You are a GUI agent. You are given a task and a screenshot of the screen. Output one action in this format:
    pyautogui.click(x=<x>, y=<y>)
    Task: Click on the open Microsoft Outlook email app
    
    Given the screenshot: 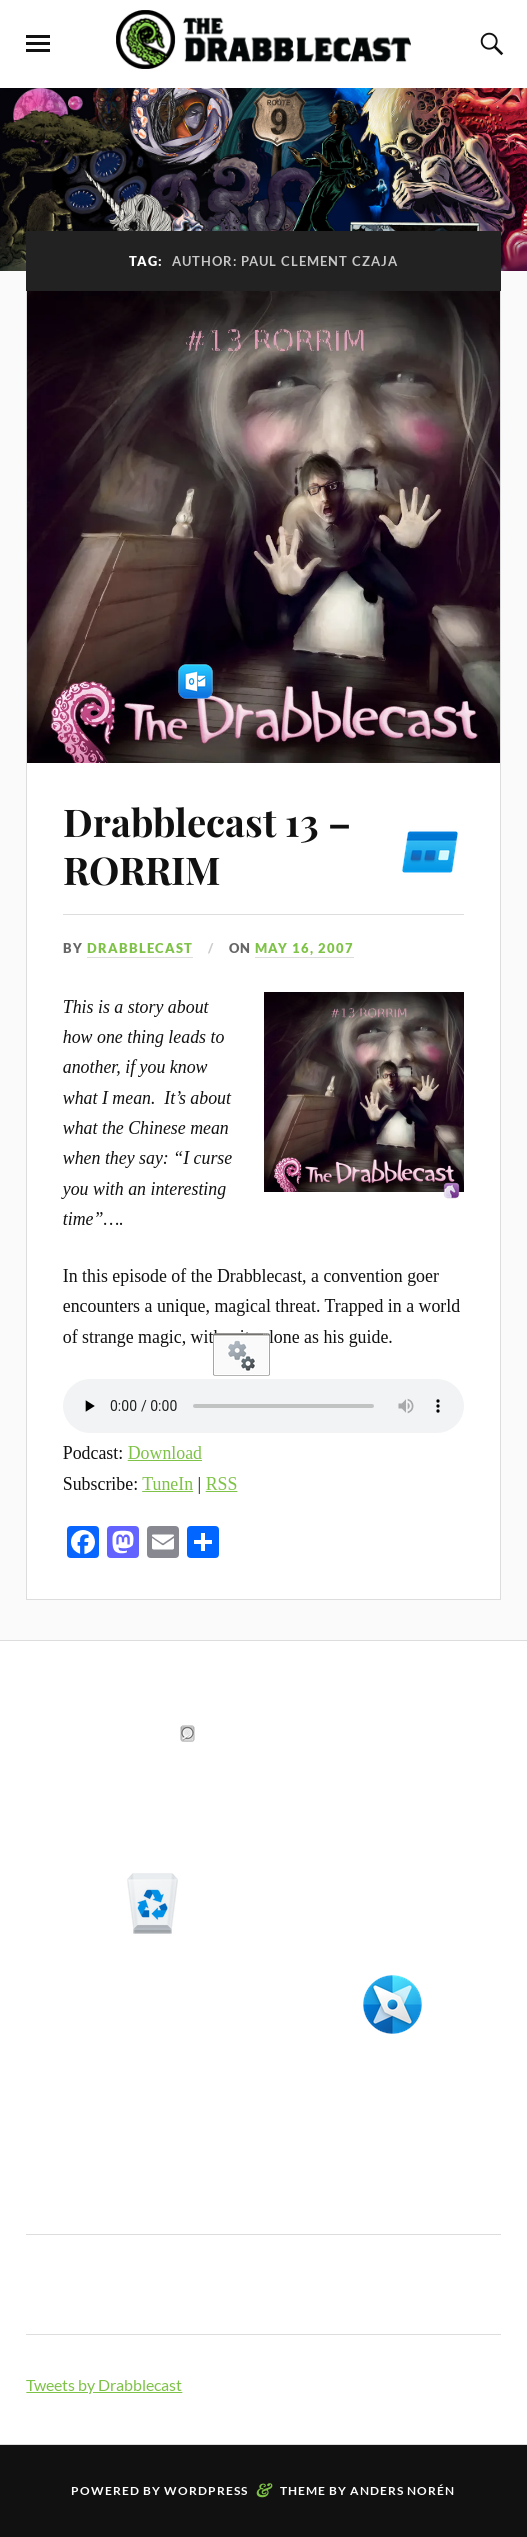 What is the action you would take?
    pyautogui.click(x=195, y=681)
    